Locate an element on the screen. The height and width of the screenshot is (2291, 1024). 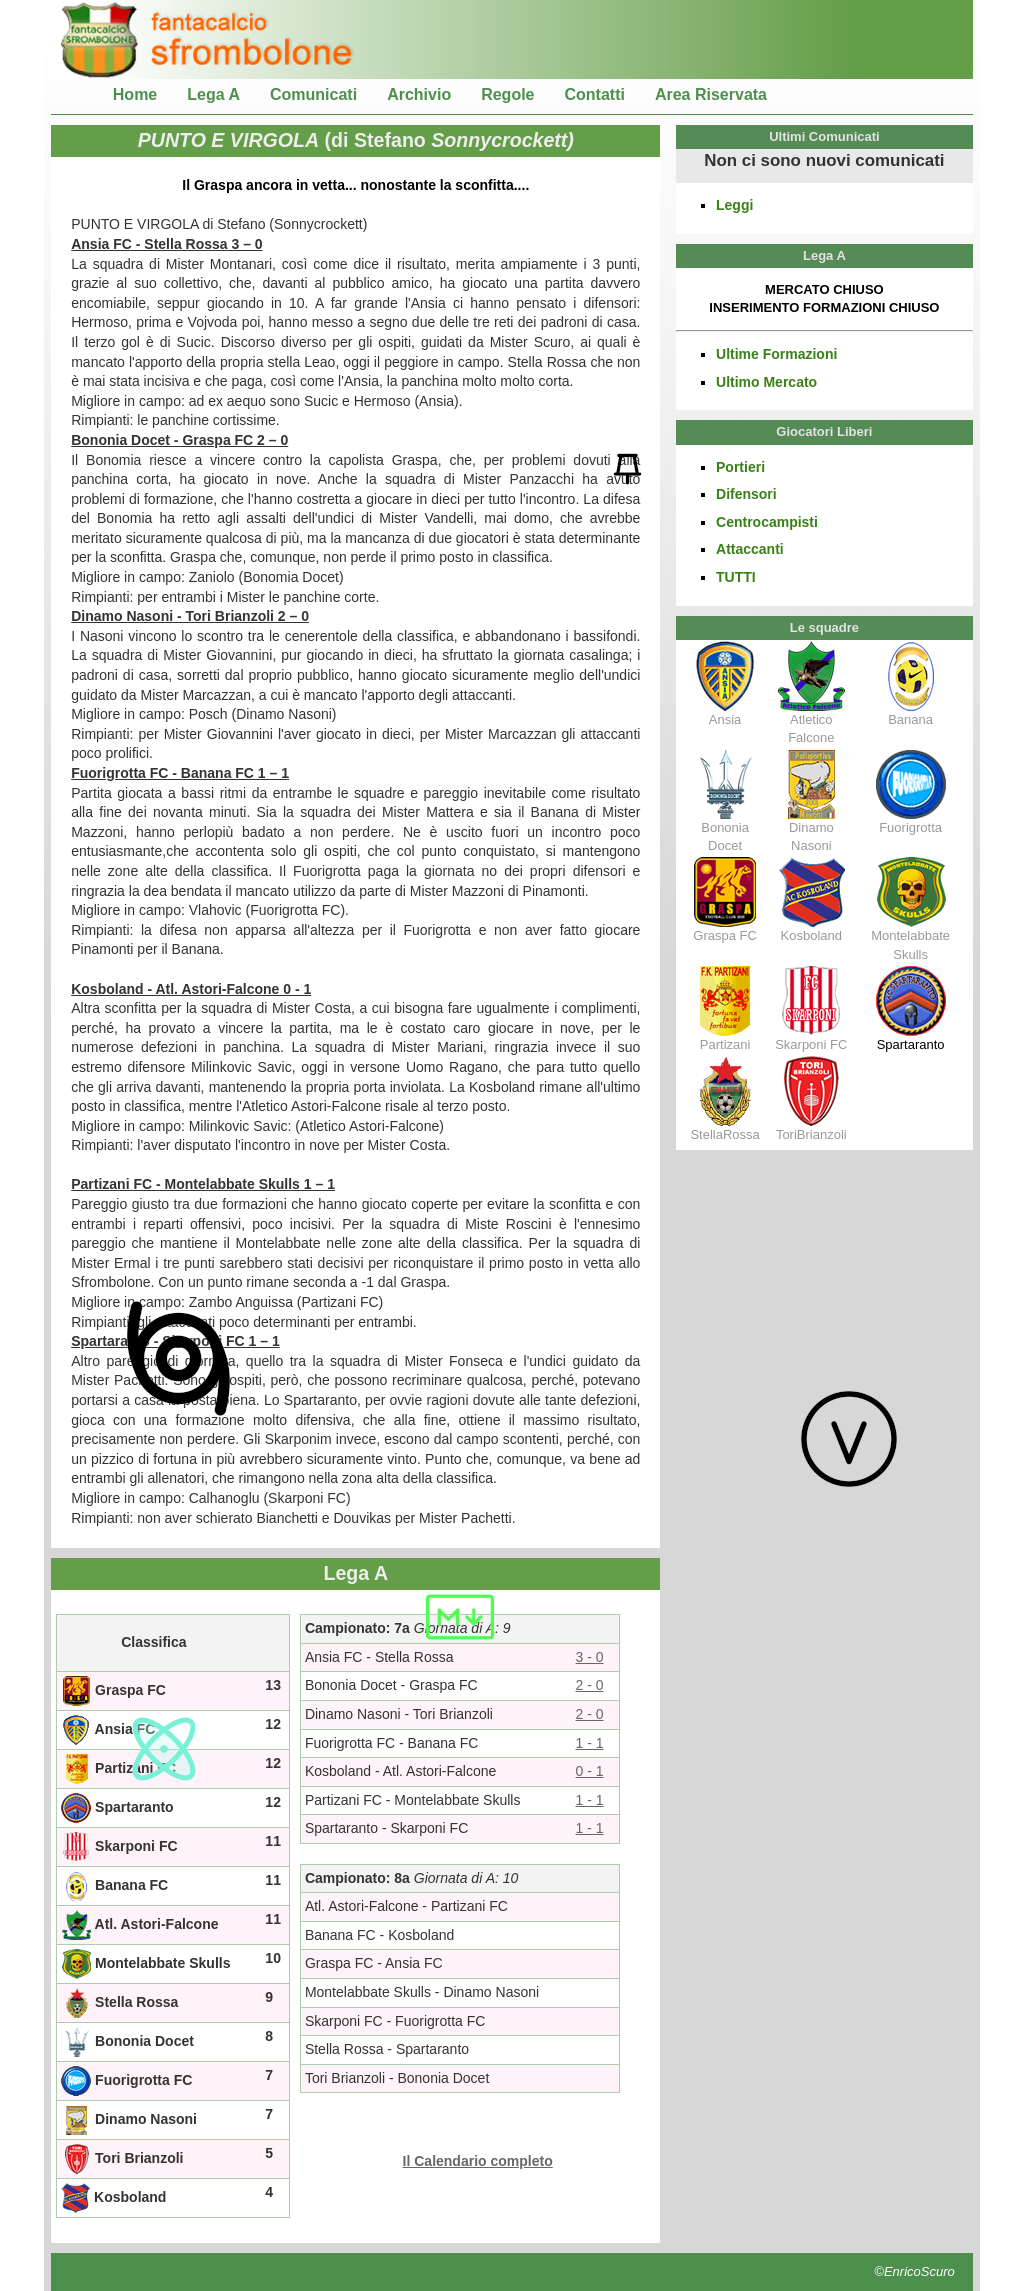
indicates stormy or severe weather conditions is located at coordinates (178, 1358).